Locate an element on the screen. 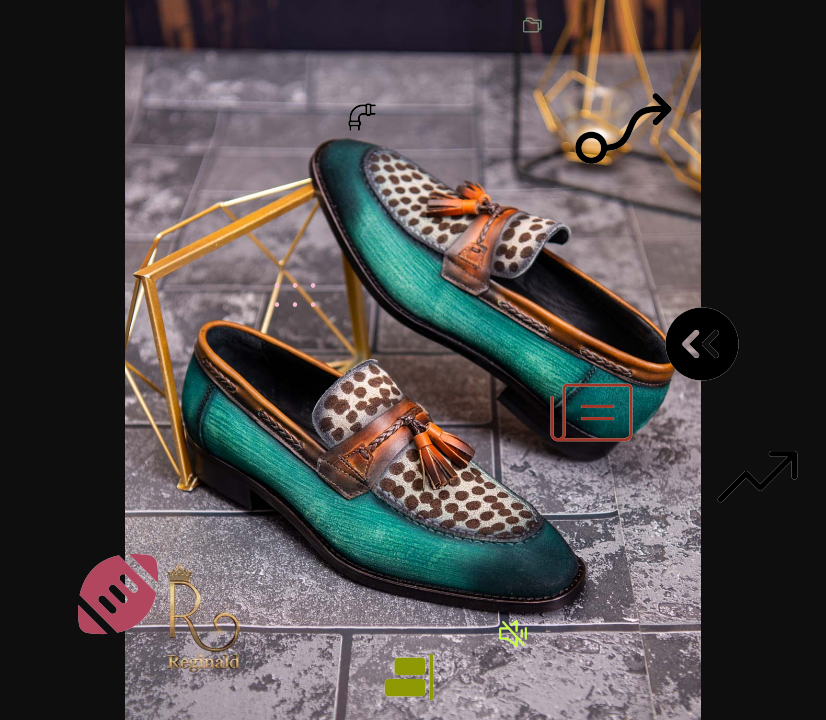 The image size is (826, 720). plumbing or pipe system settings is located at coordinates (361, 116).